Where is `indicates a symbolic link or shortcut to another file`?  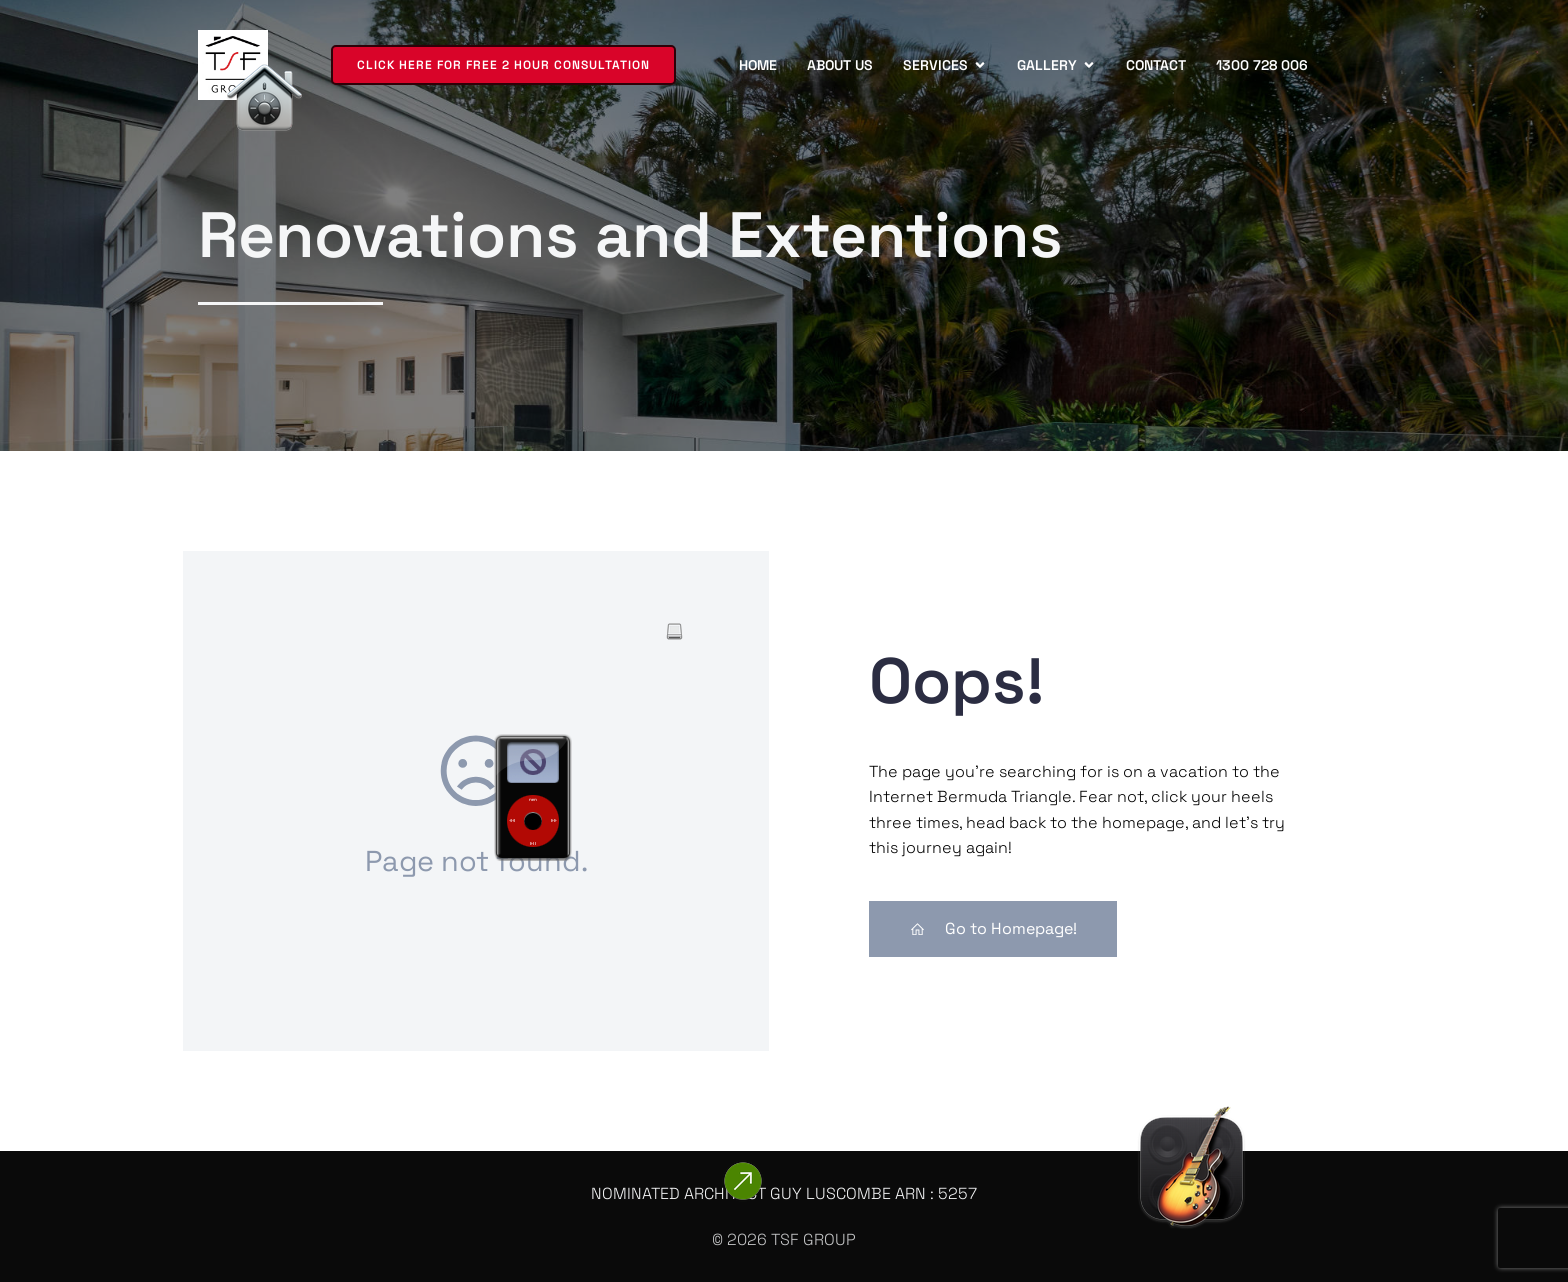
indicates a symbolic link or shortcut to another file is located at coordinates (743, 1181).